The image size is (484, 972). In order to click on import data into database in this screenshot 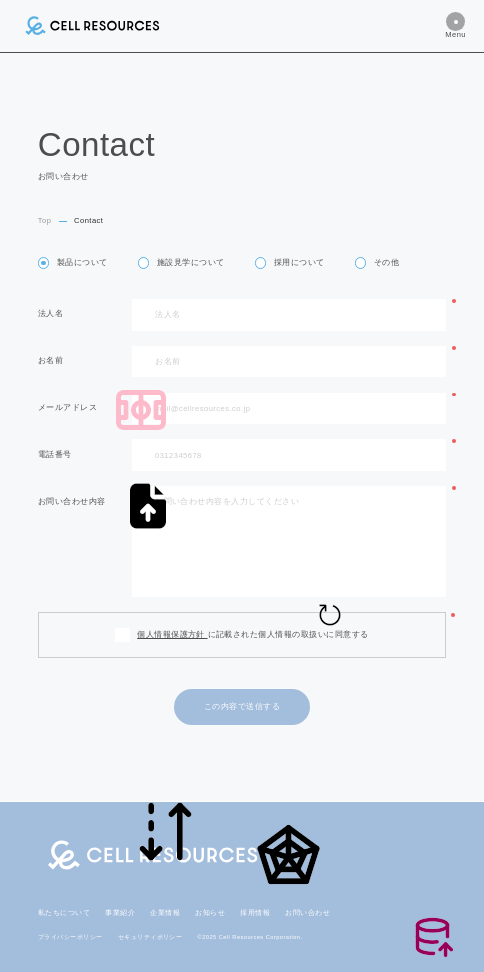, I will do `click(432, 936)`.